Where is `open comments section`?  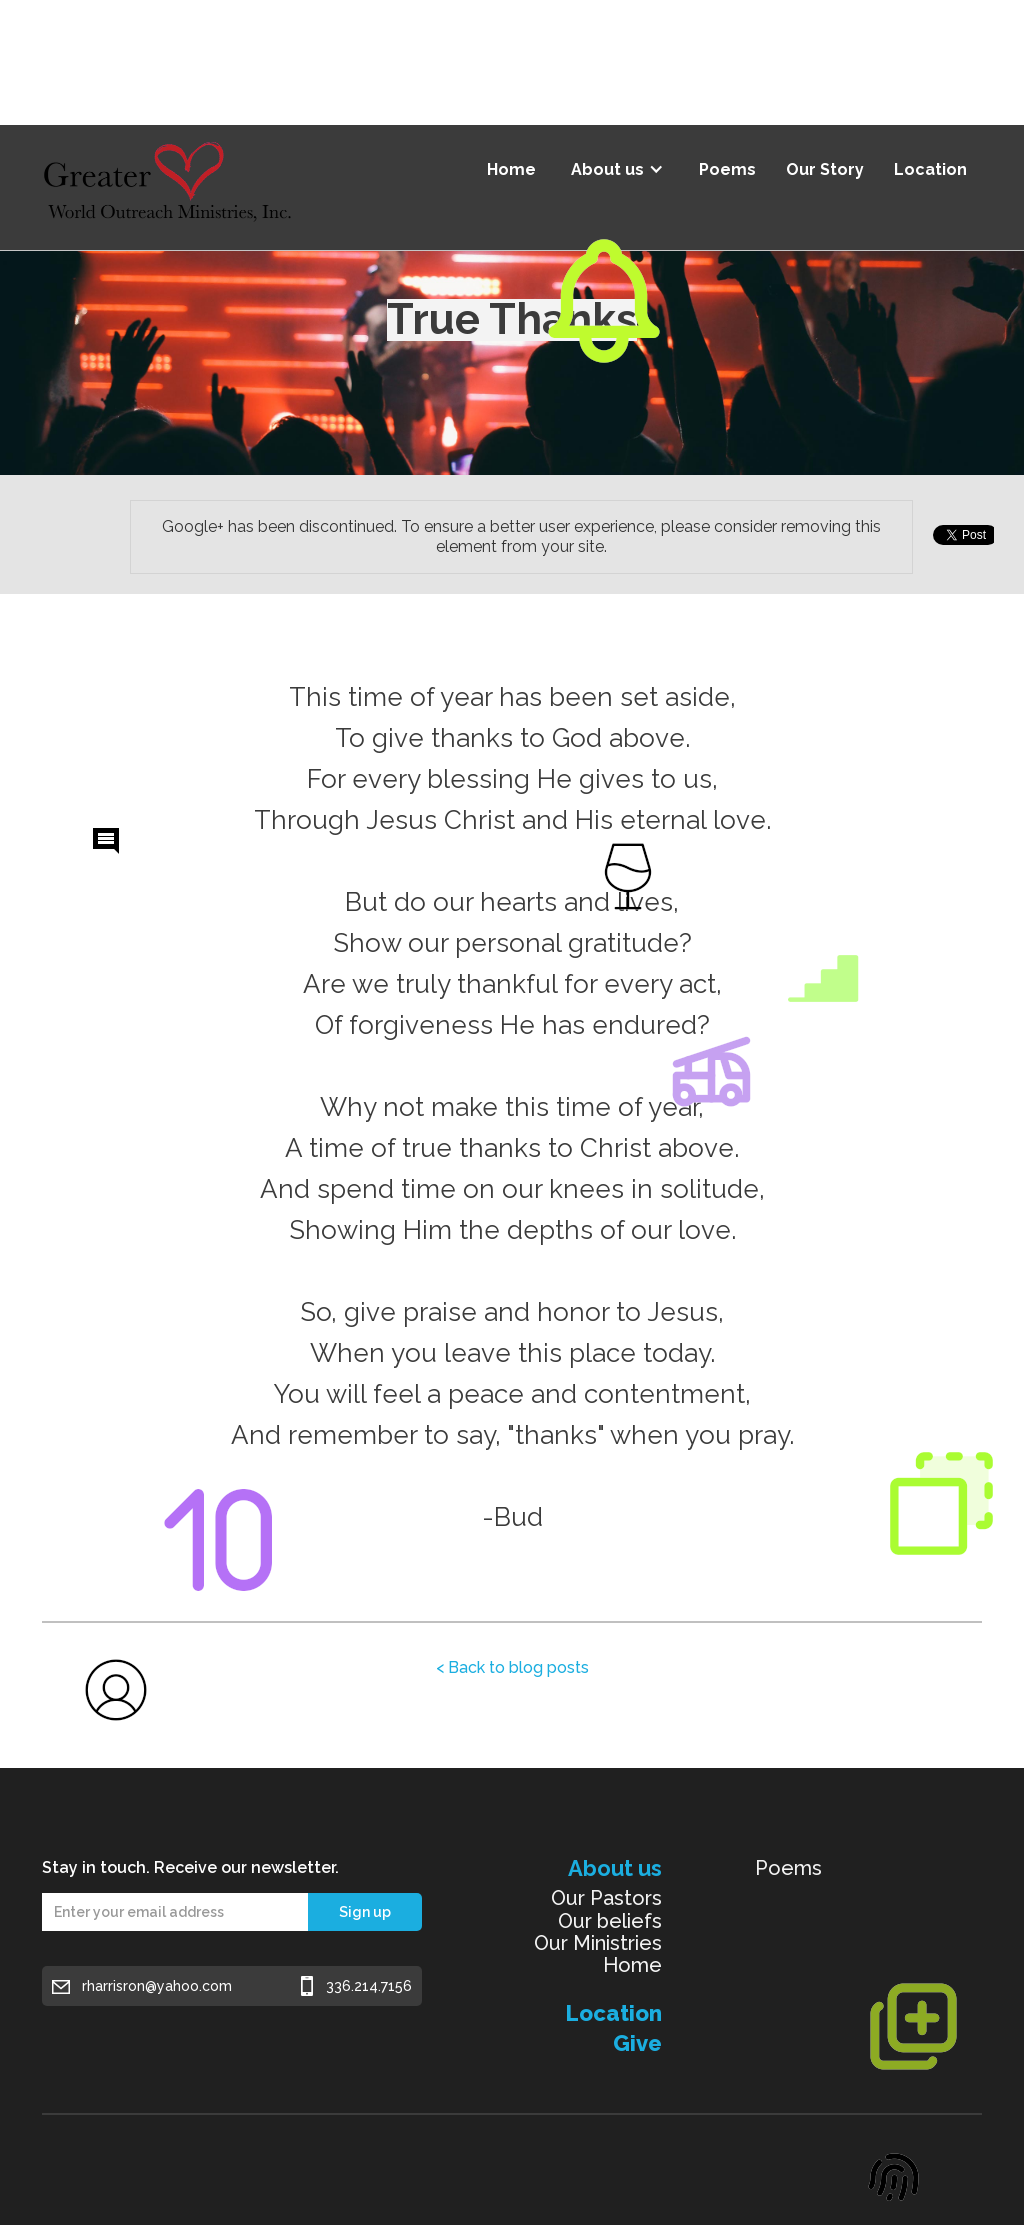
open comments section is located at coordinates (106, 841).